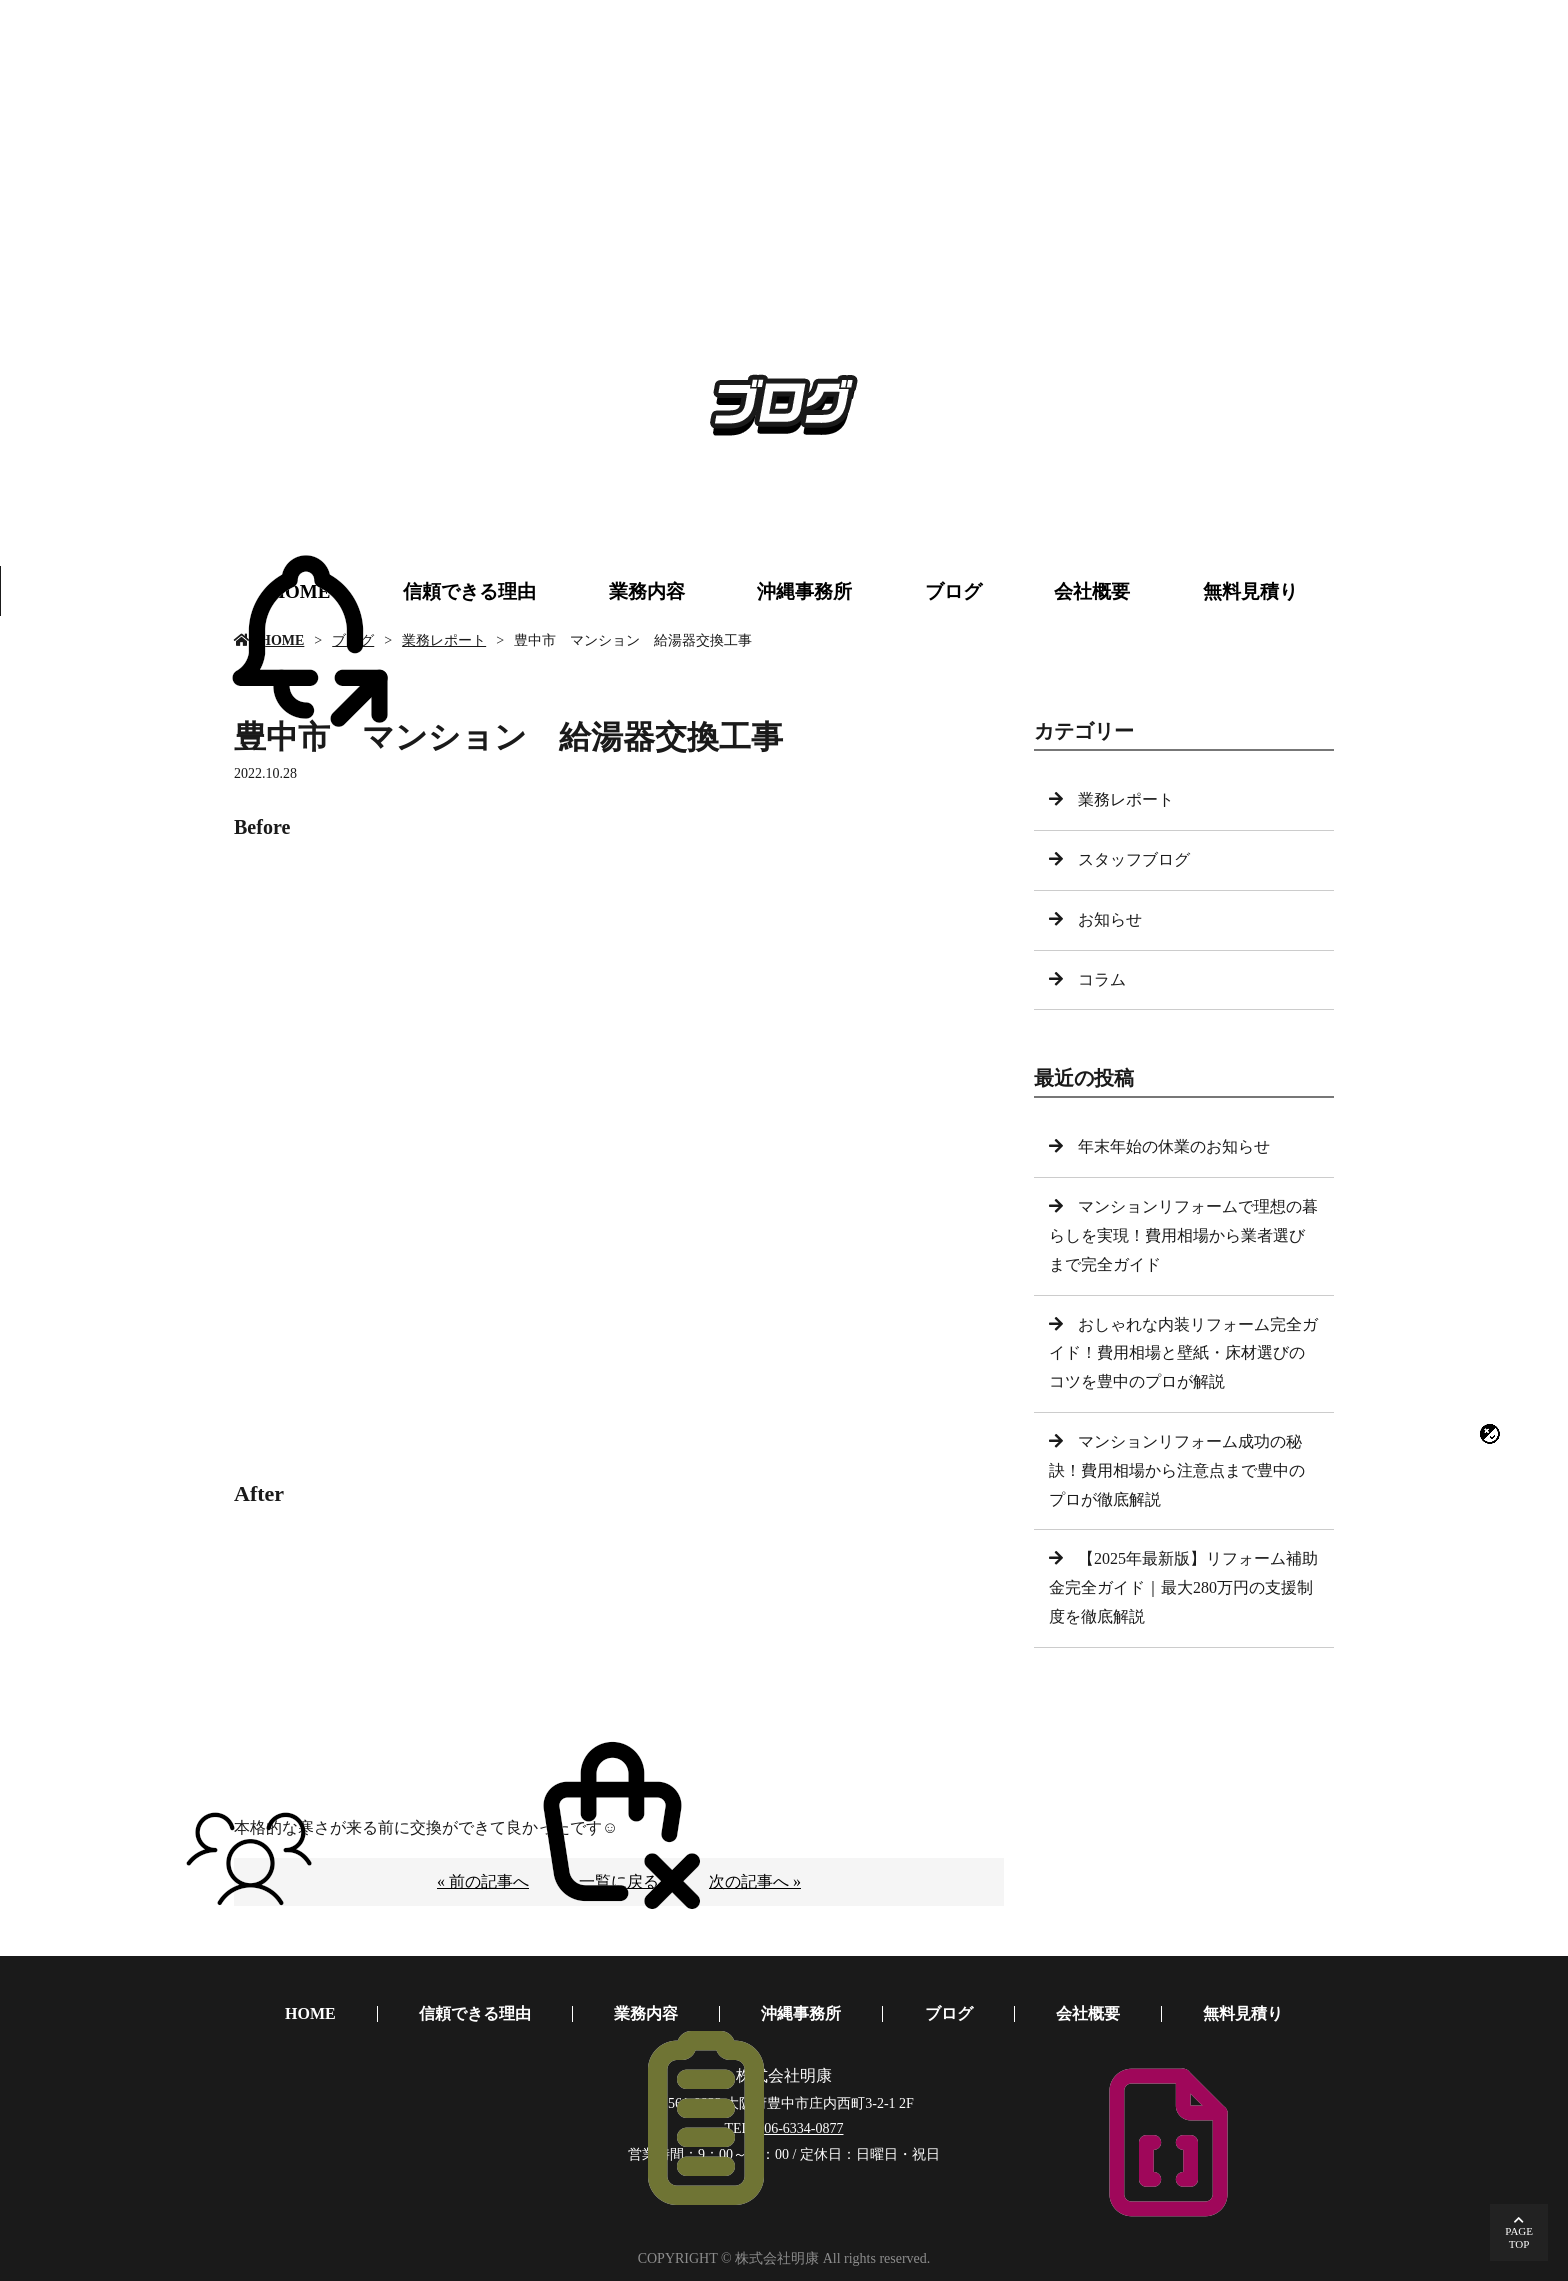 The image size is (1568, 2281). Describe the element at coordinates (1168, 2142) in the screenshot. I see `view source code file` at that location.